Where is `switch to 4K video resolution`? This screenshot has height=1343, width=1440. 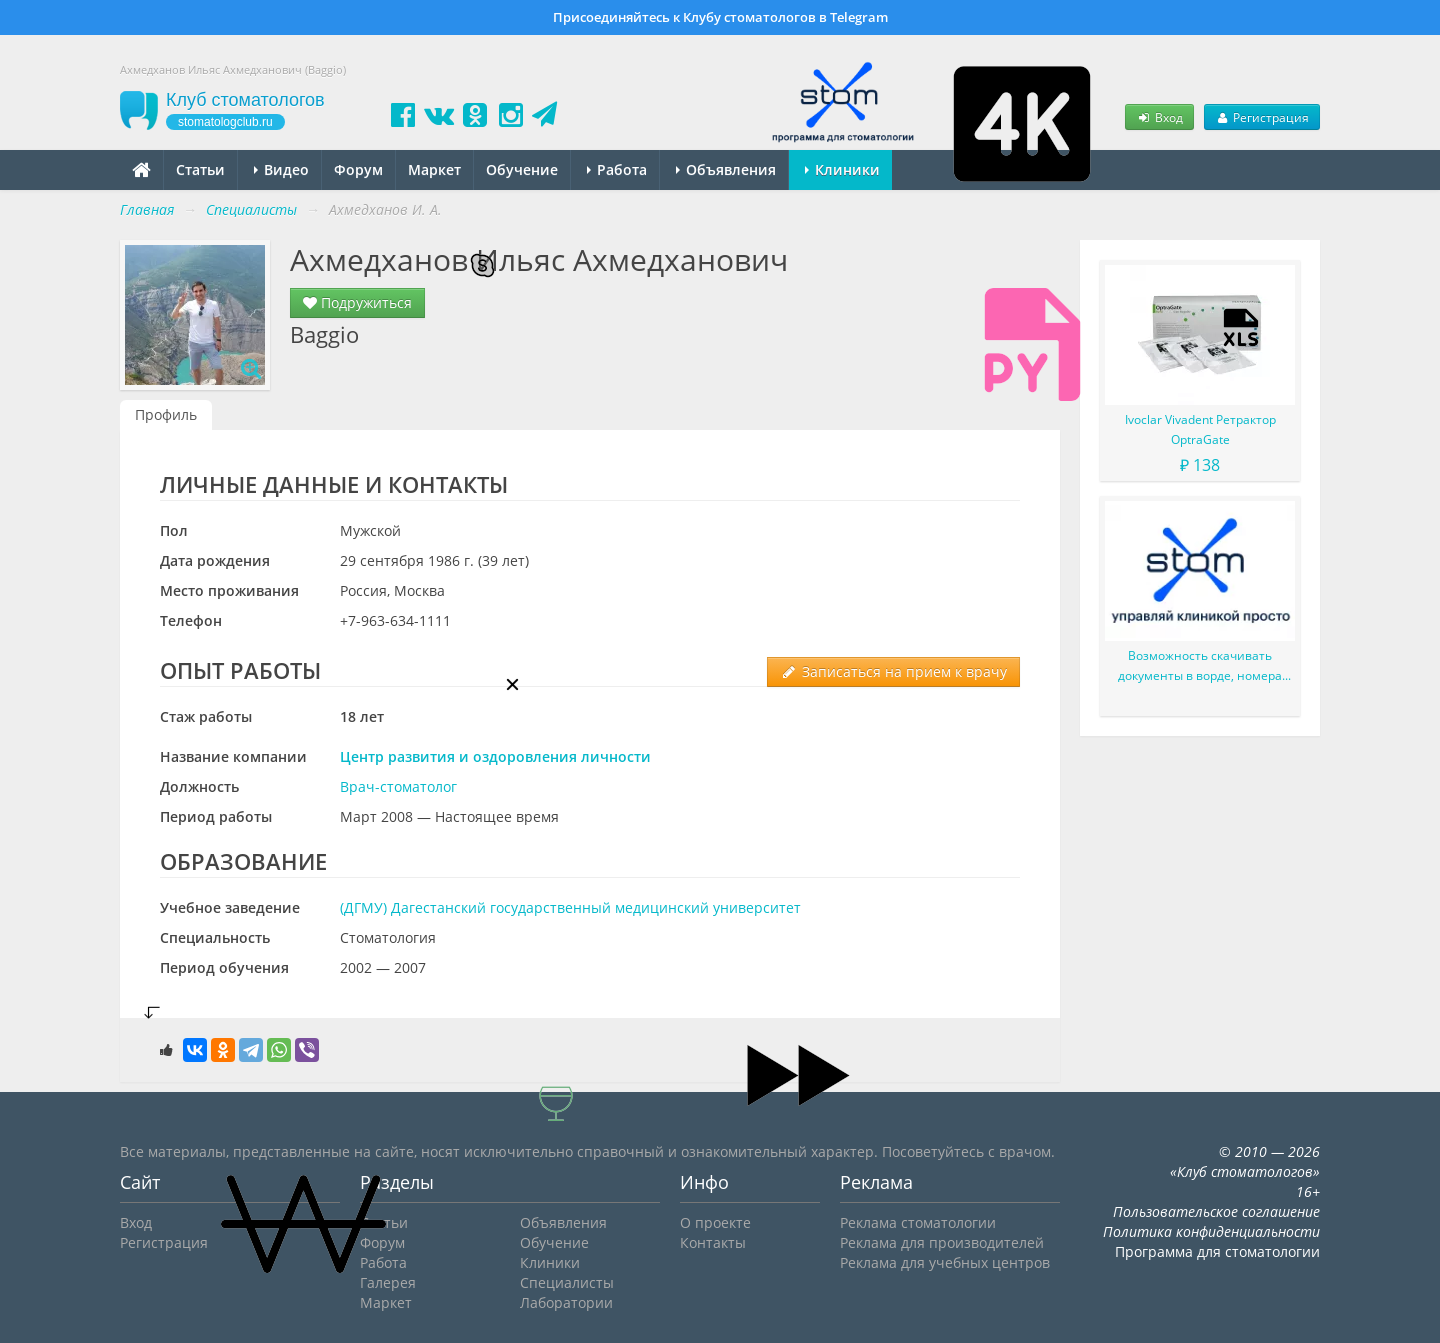
switch to 4K video resolution is located at coordinates (1022, 124).